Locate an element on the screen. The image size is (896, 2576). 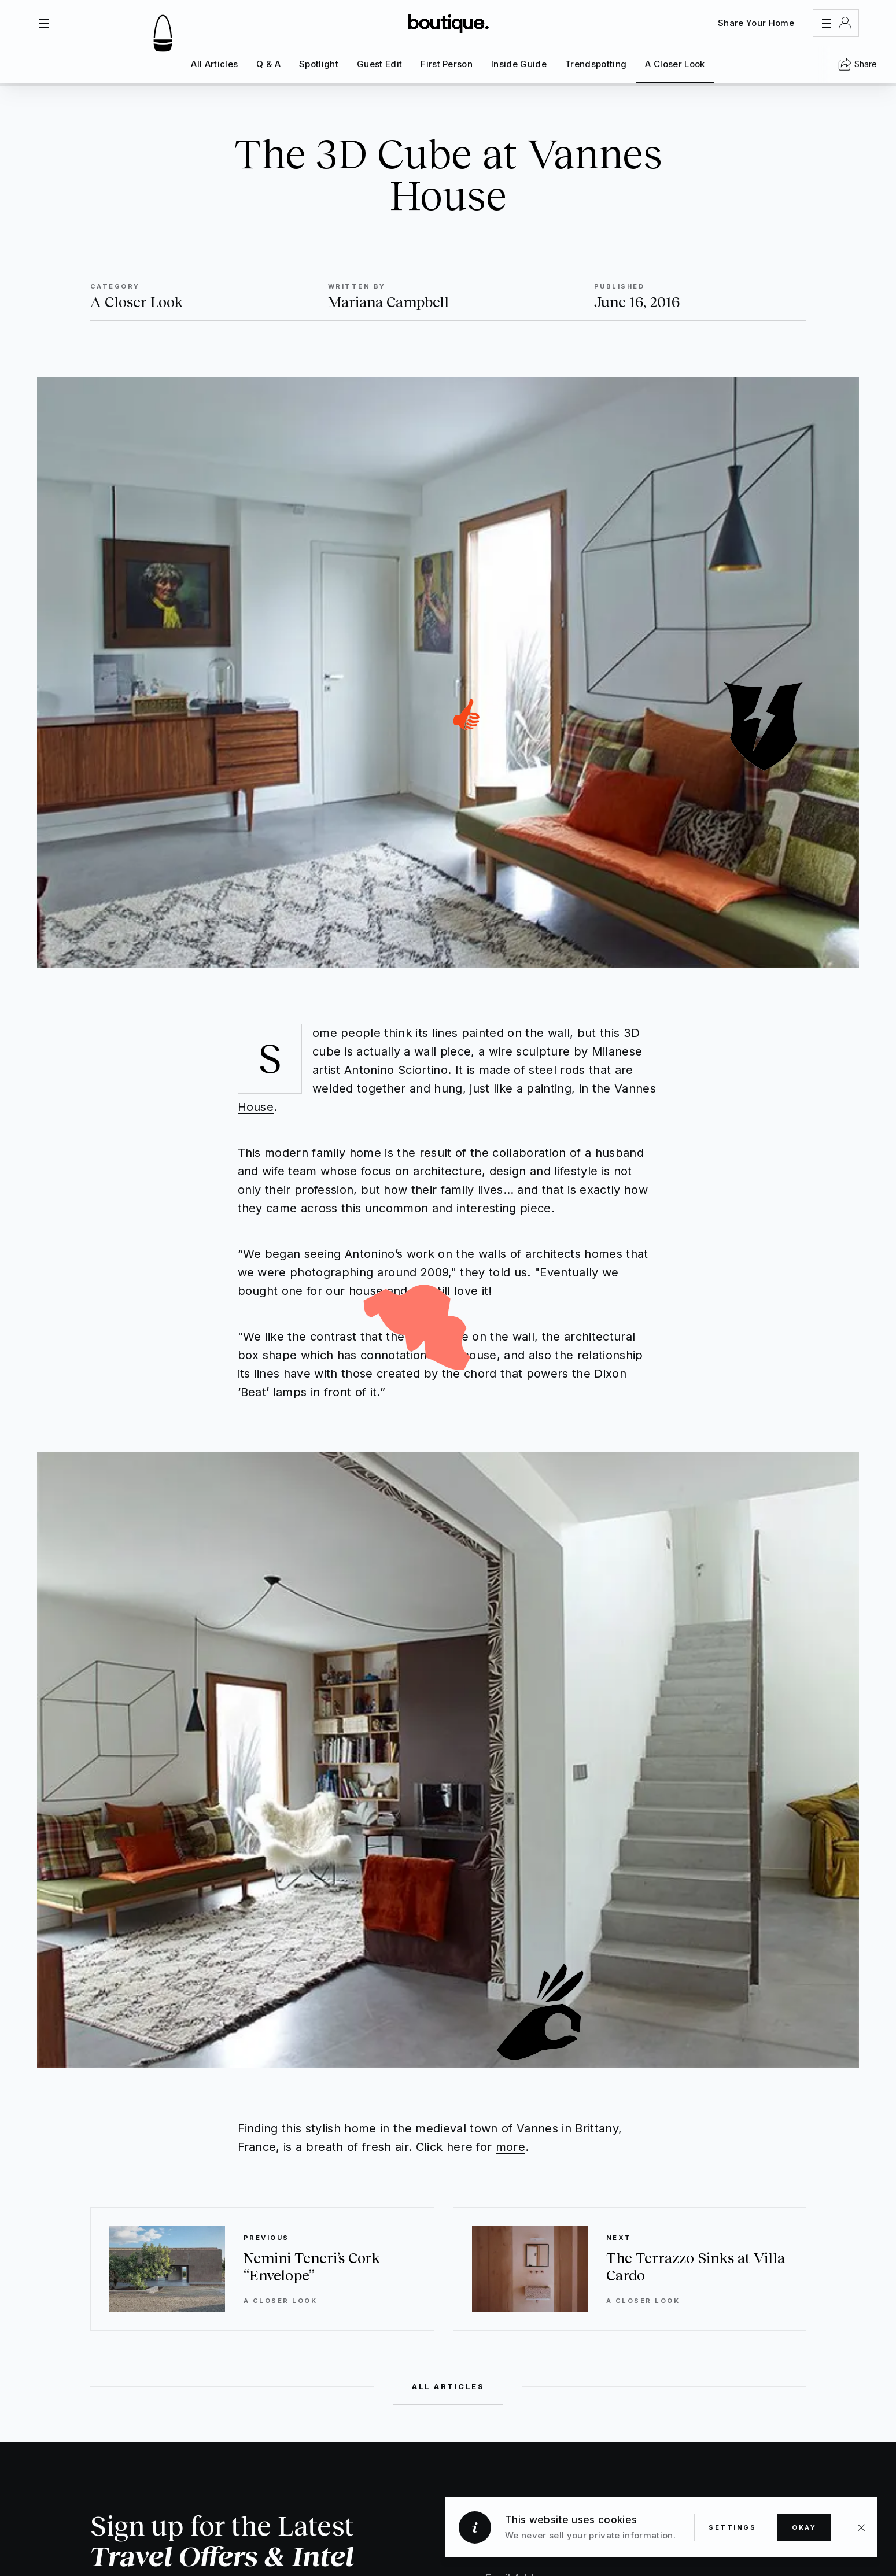
select Belgium as country or region is located at coordinates (417, 1327).